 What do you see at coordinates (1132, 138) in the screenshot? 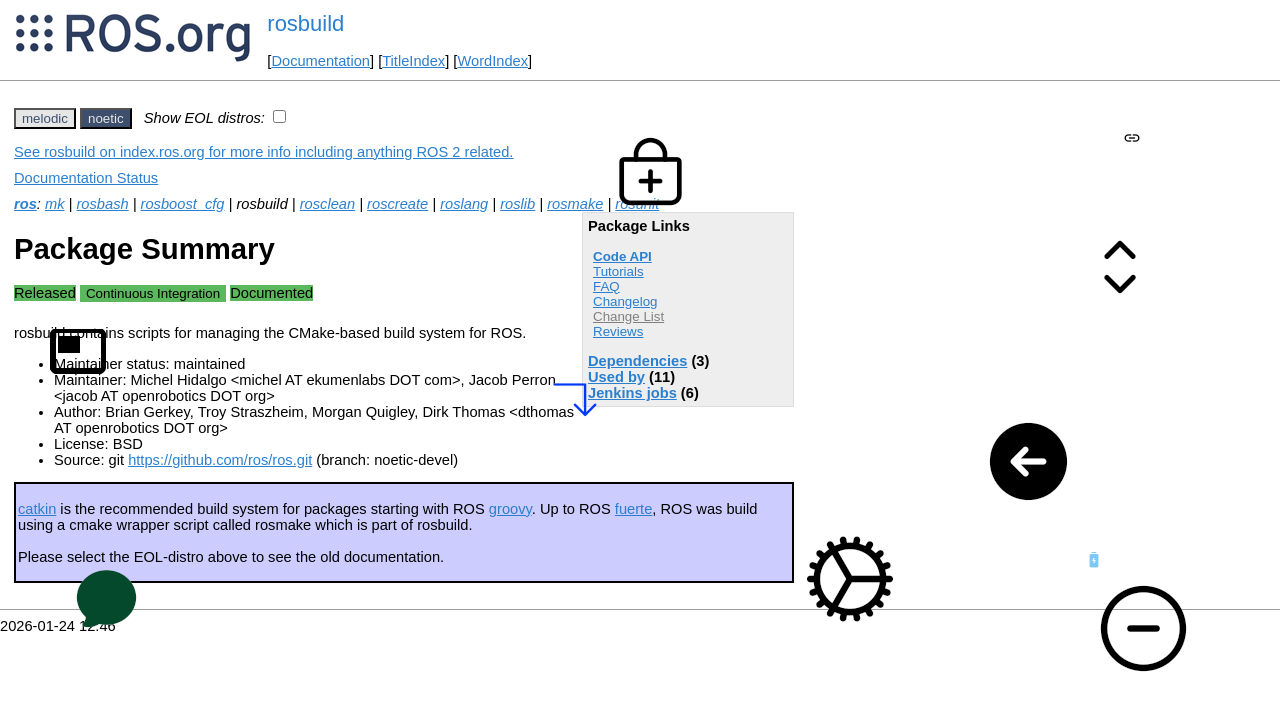
I see `insert a hyperlink` at bounding box center [1132, 138].